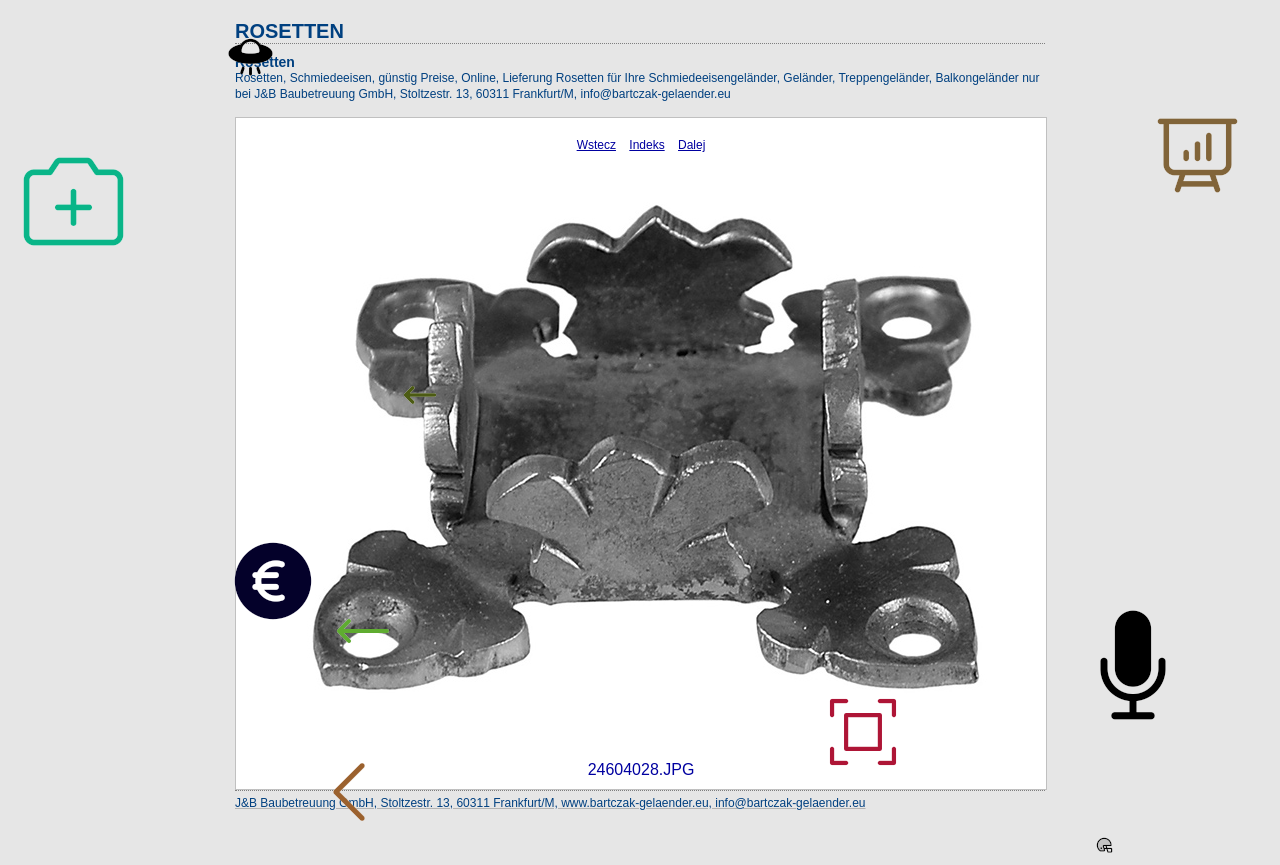 The height and width of the screenshot is (865, 1280). I want to click on scan a QR code or barcode, so click(863, 732).